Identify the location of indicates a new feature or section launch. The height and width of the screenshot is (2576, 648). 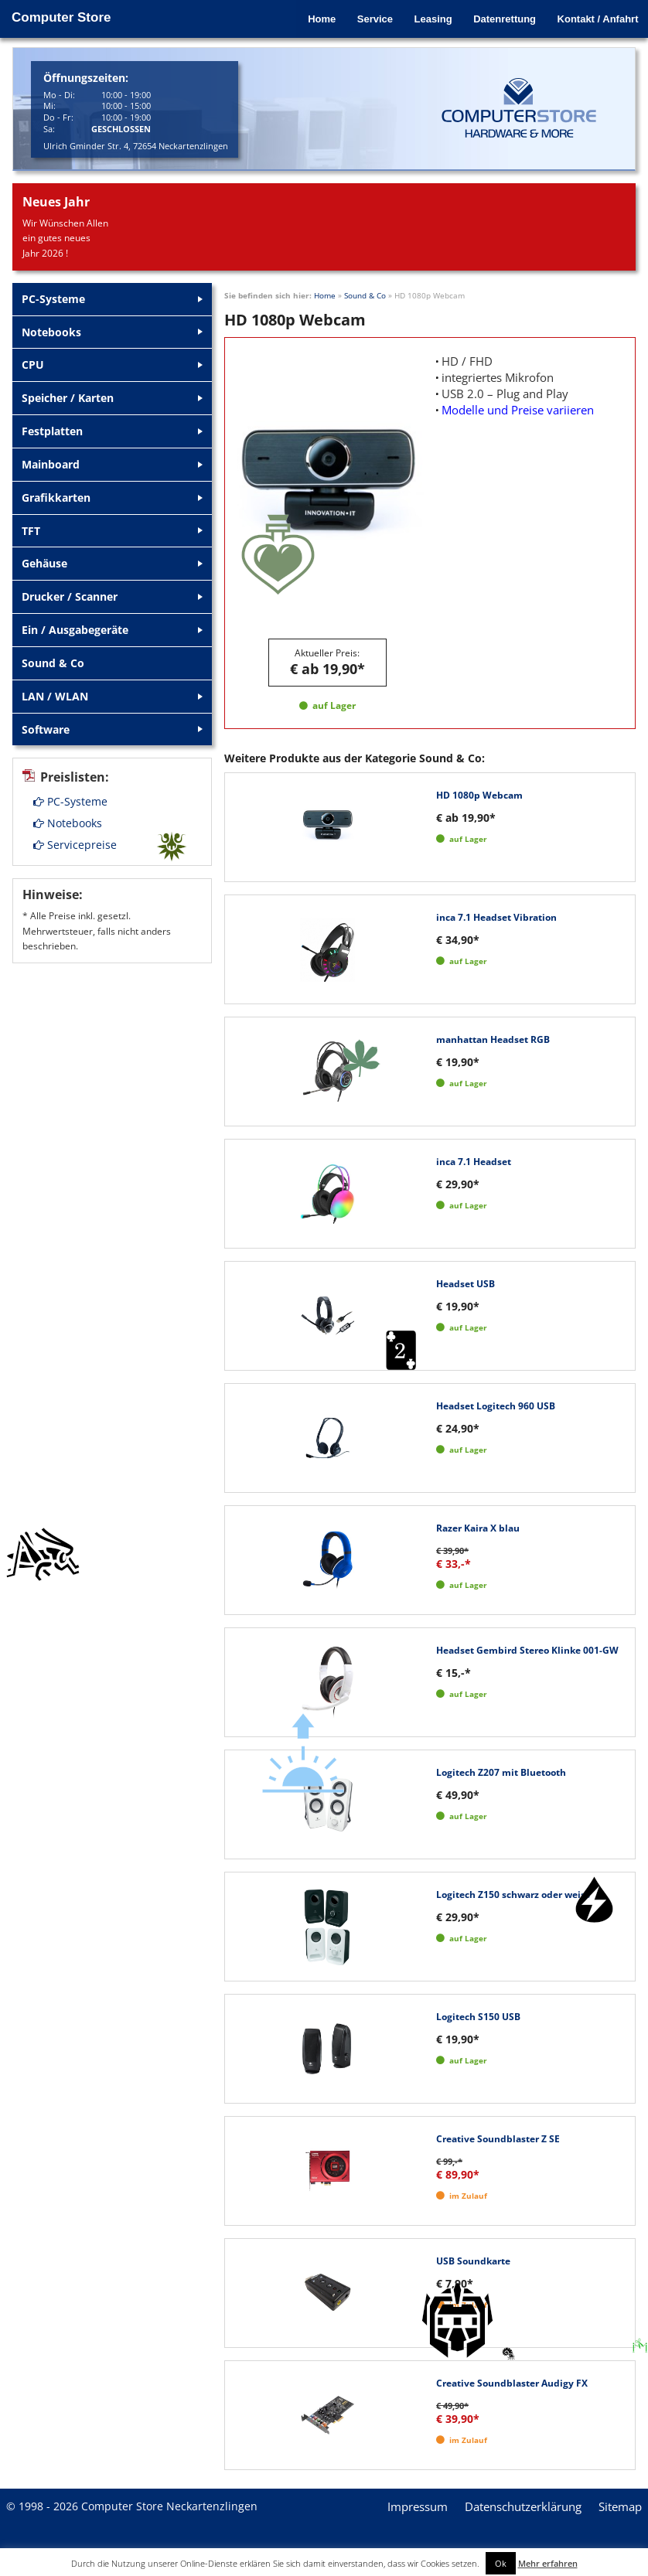
(639, 2345).